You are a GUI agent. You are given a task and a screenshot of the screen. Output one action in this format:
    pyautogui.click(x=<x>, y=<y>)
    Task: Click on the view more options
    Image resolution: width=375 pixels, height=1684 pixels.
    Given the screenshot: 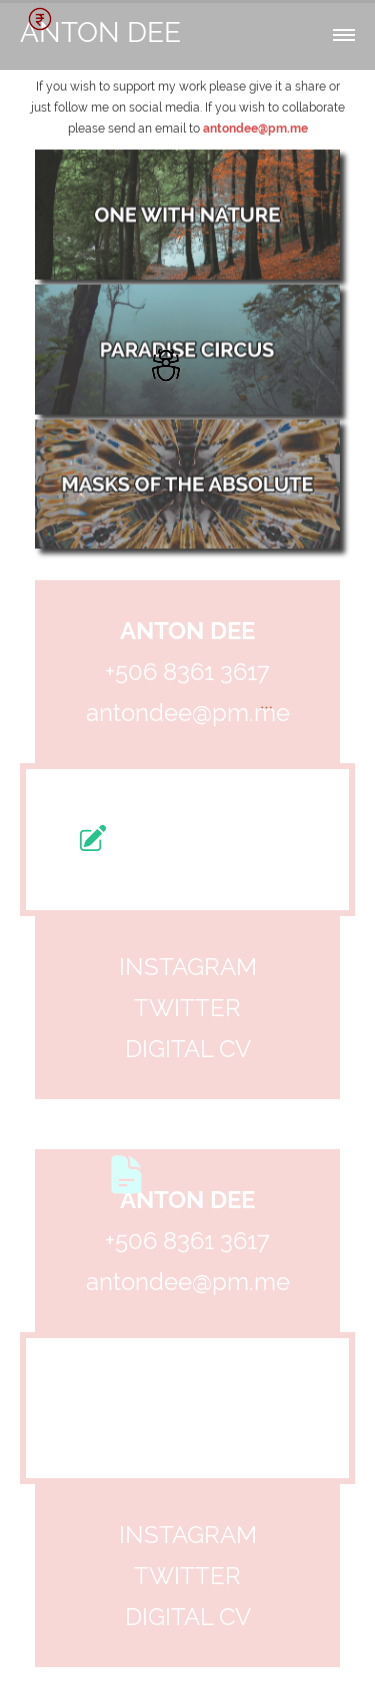 What is the action you would take?
    pyautogui.click(x=266, y=707)
    